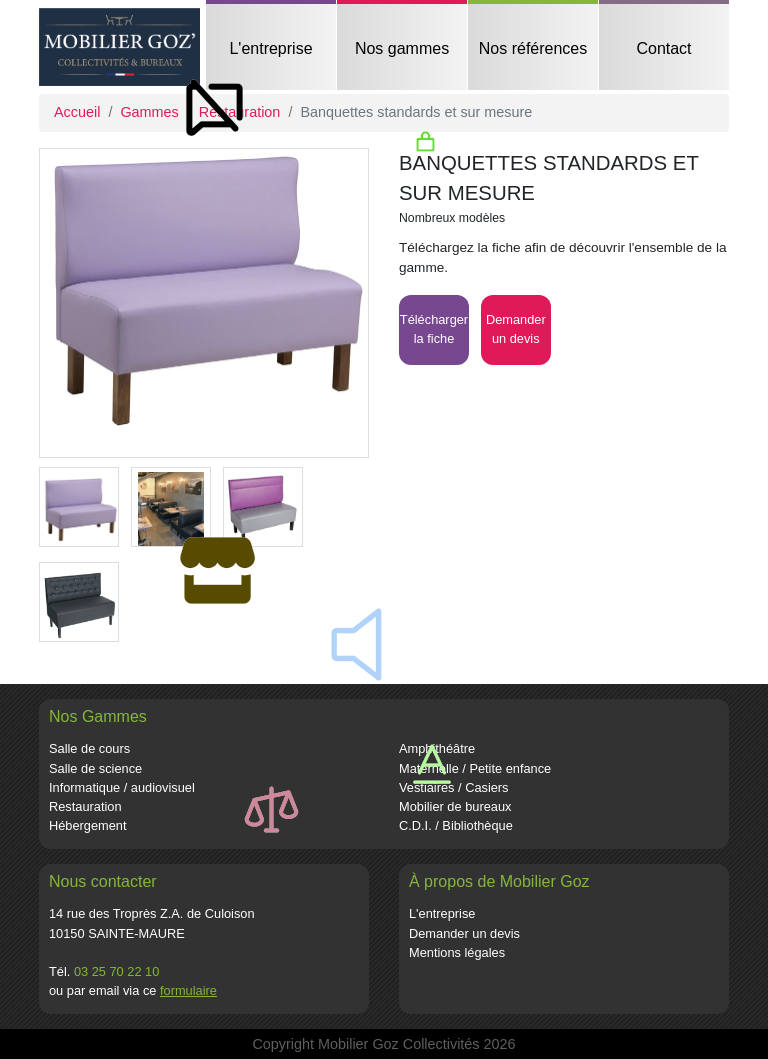 The width and height of the screenshot is (768, 1059). What do you see at coordinates (432, 765) in the screenshot?
I see `underline selected text` at bounding box center [432, 765].